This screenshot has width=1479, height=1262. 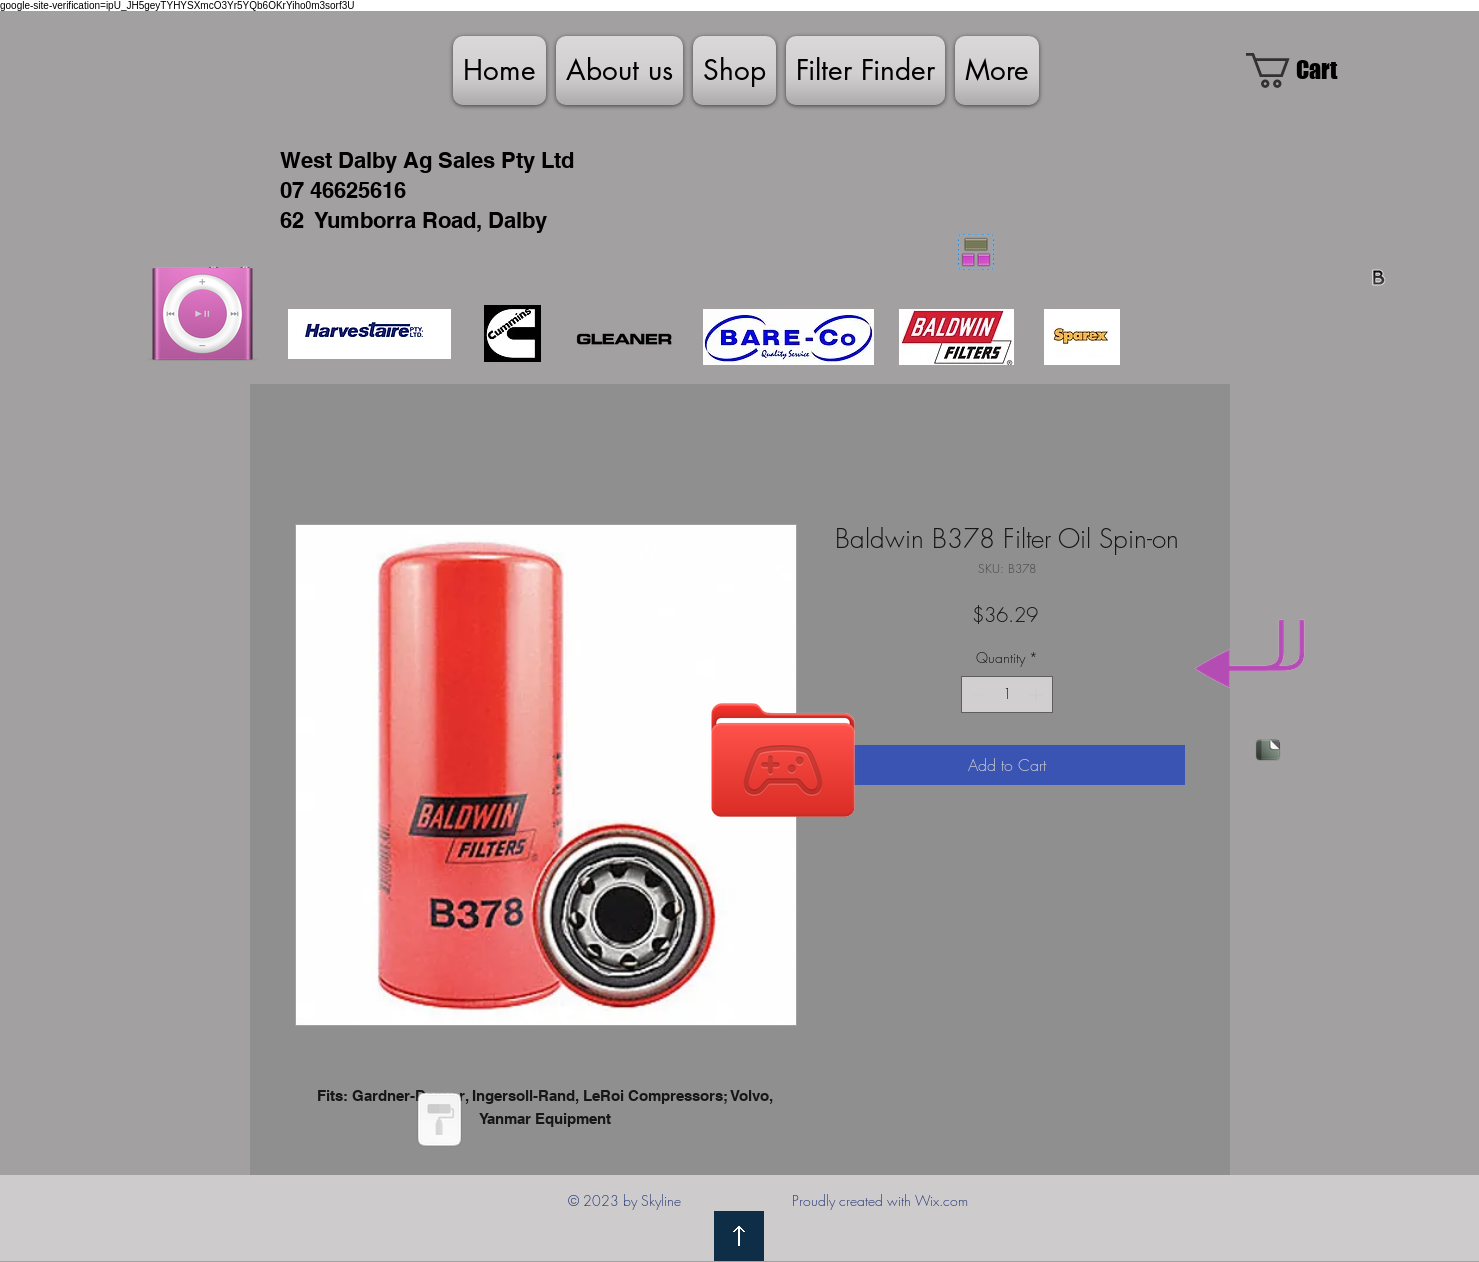 What do you see at coordinates (1378, 277) in the screenshot?
I see `apply bold formatting to selected text` at bounding box center [1378, 277].